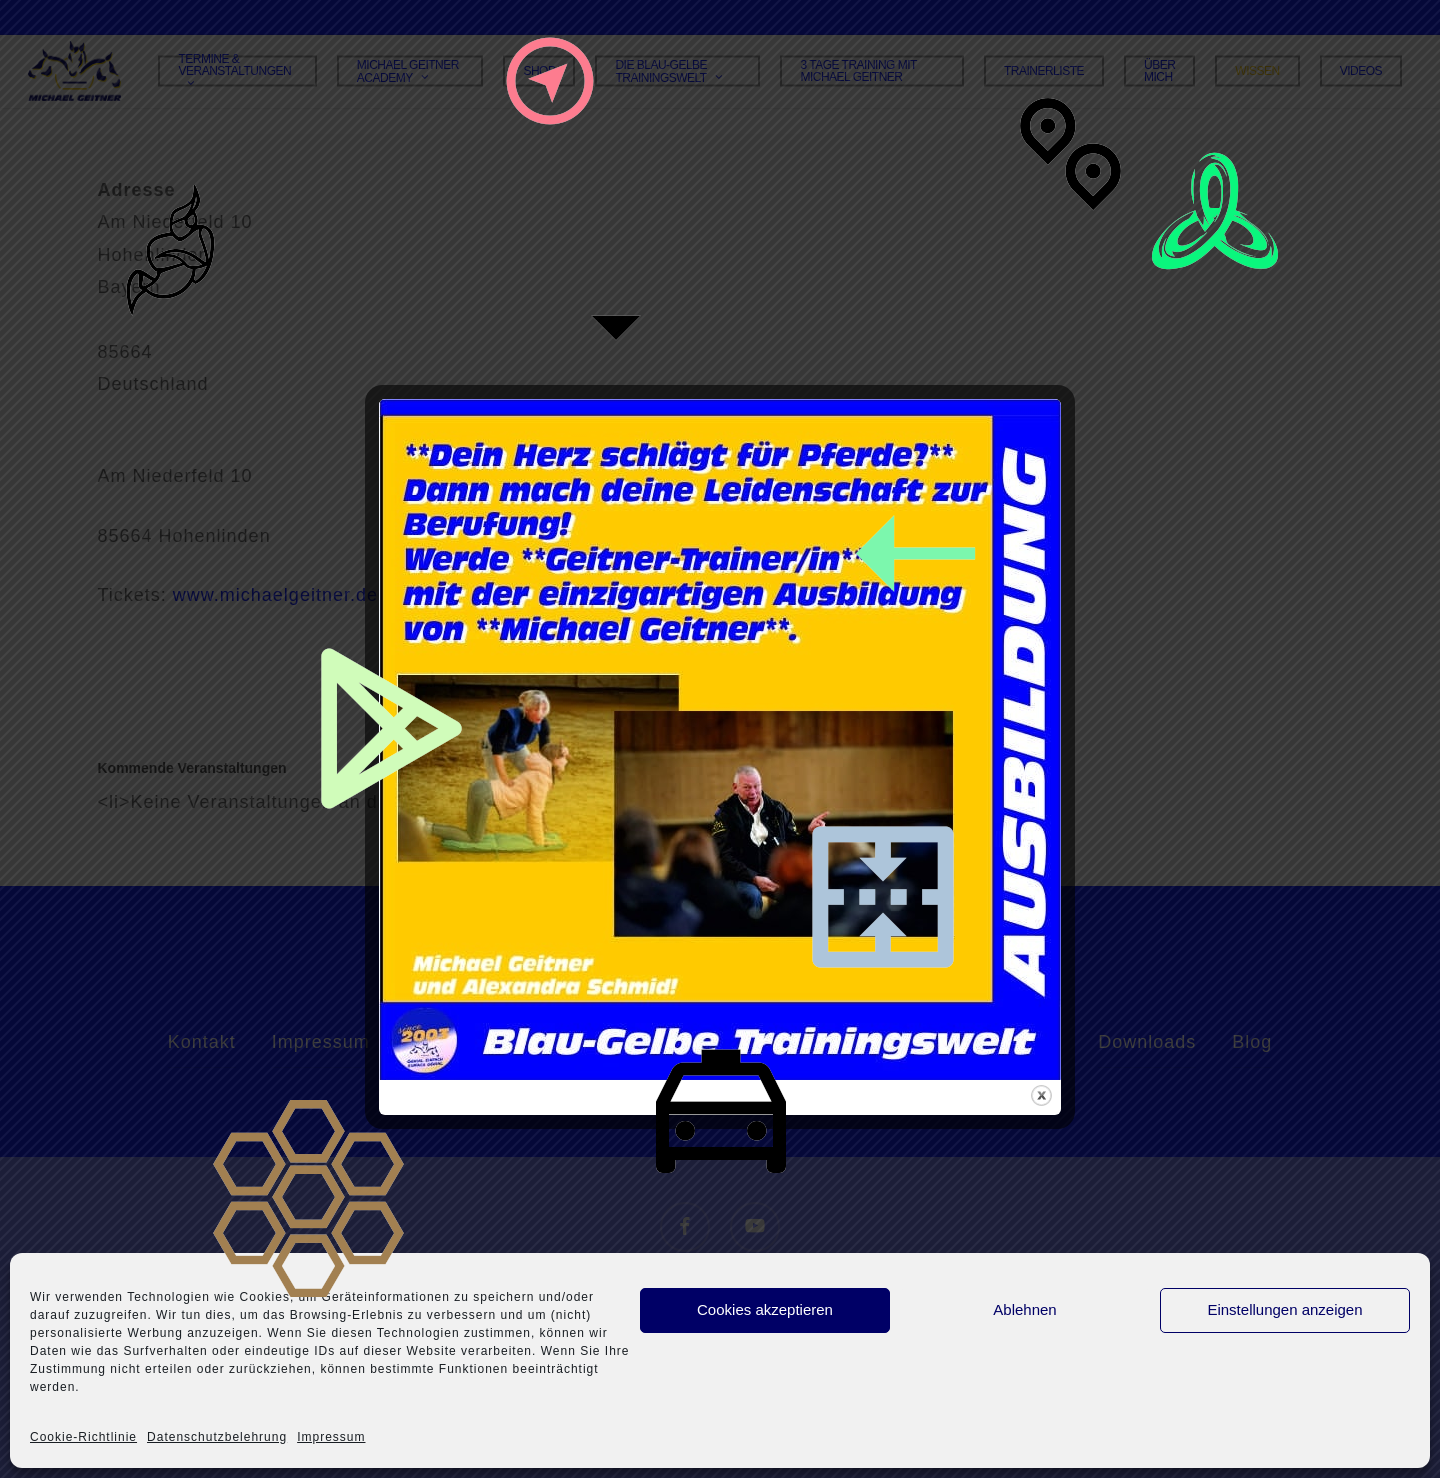 This screenshot has width=1440, height=1478. Describe the element at coordinates (308, 1198) in the screenshot. I see `cilium logo - open source cloud native networking platform` at that location.